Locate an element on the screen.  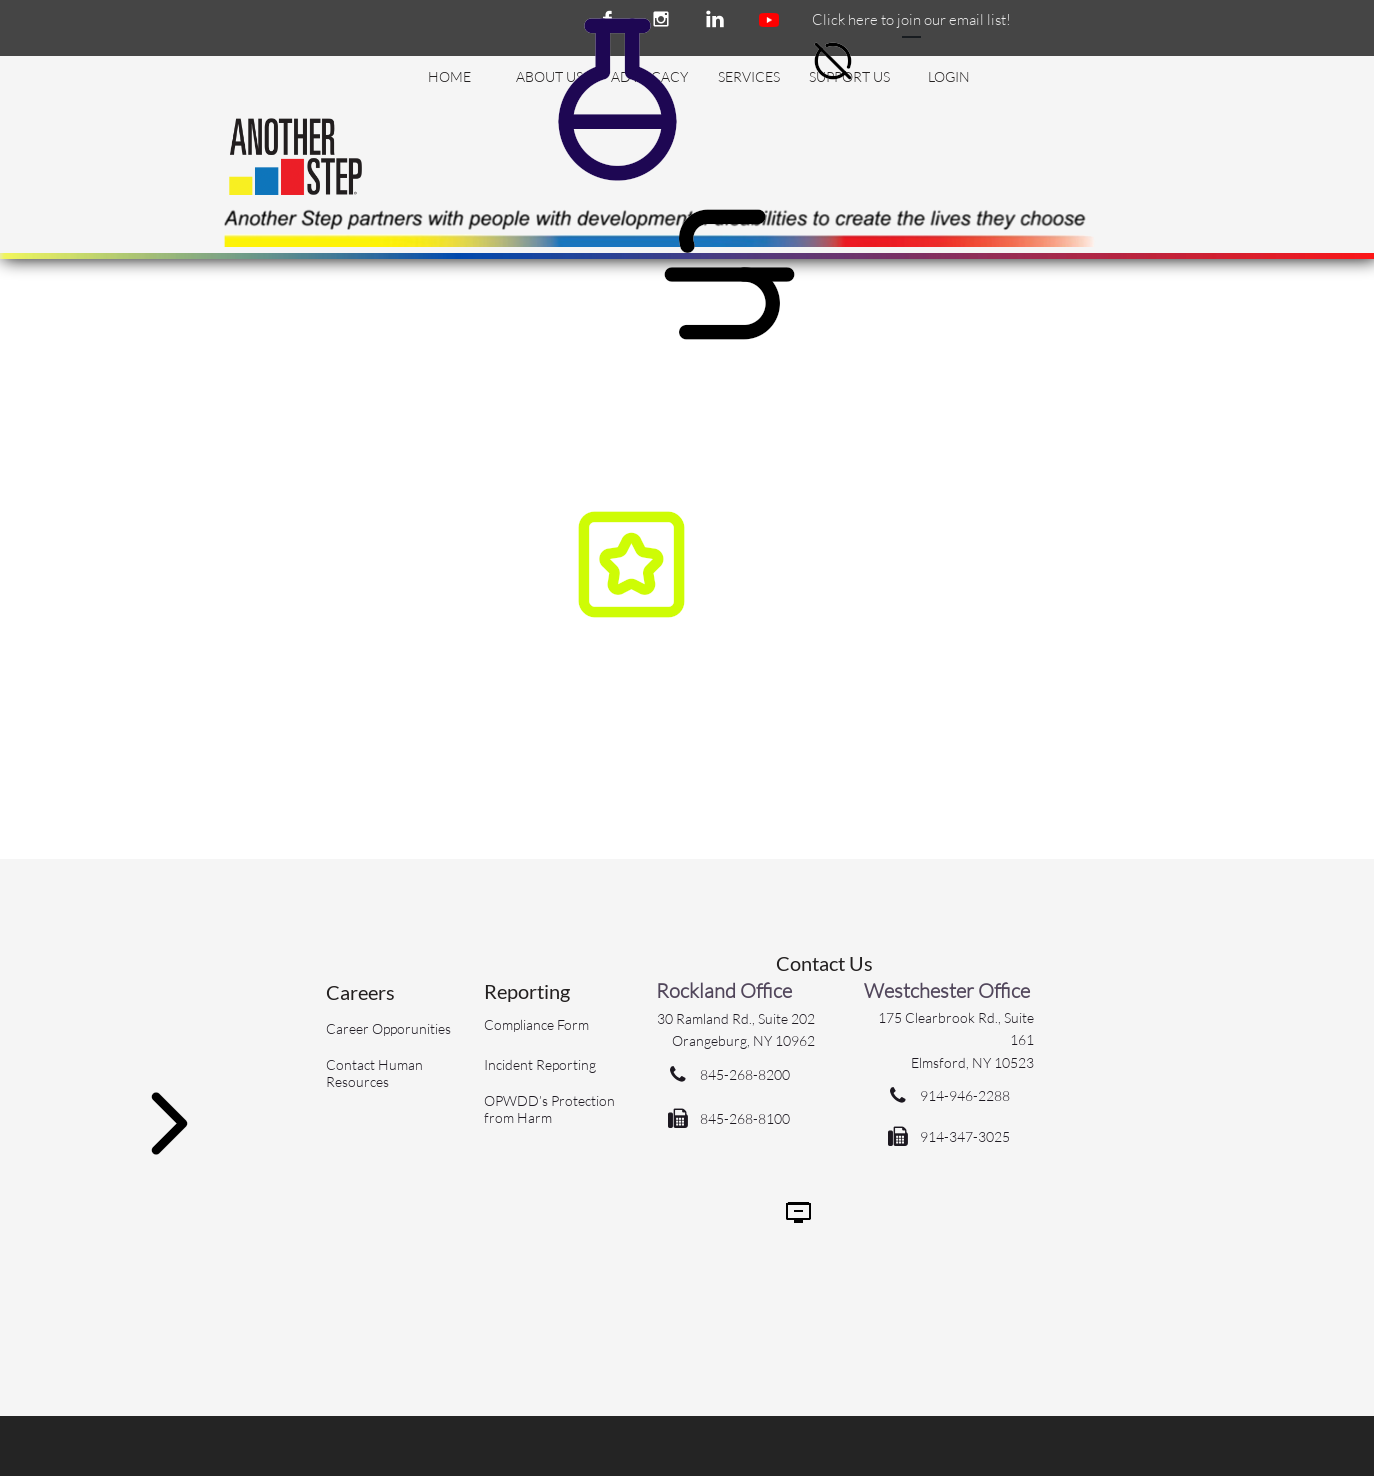
indicates a disabled or inactive state is located at coordinates (833, 61).